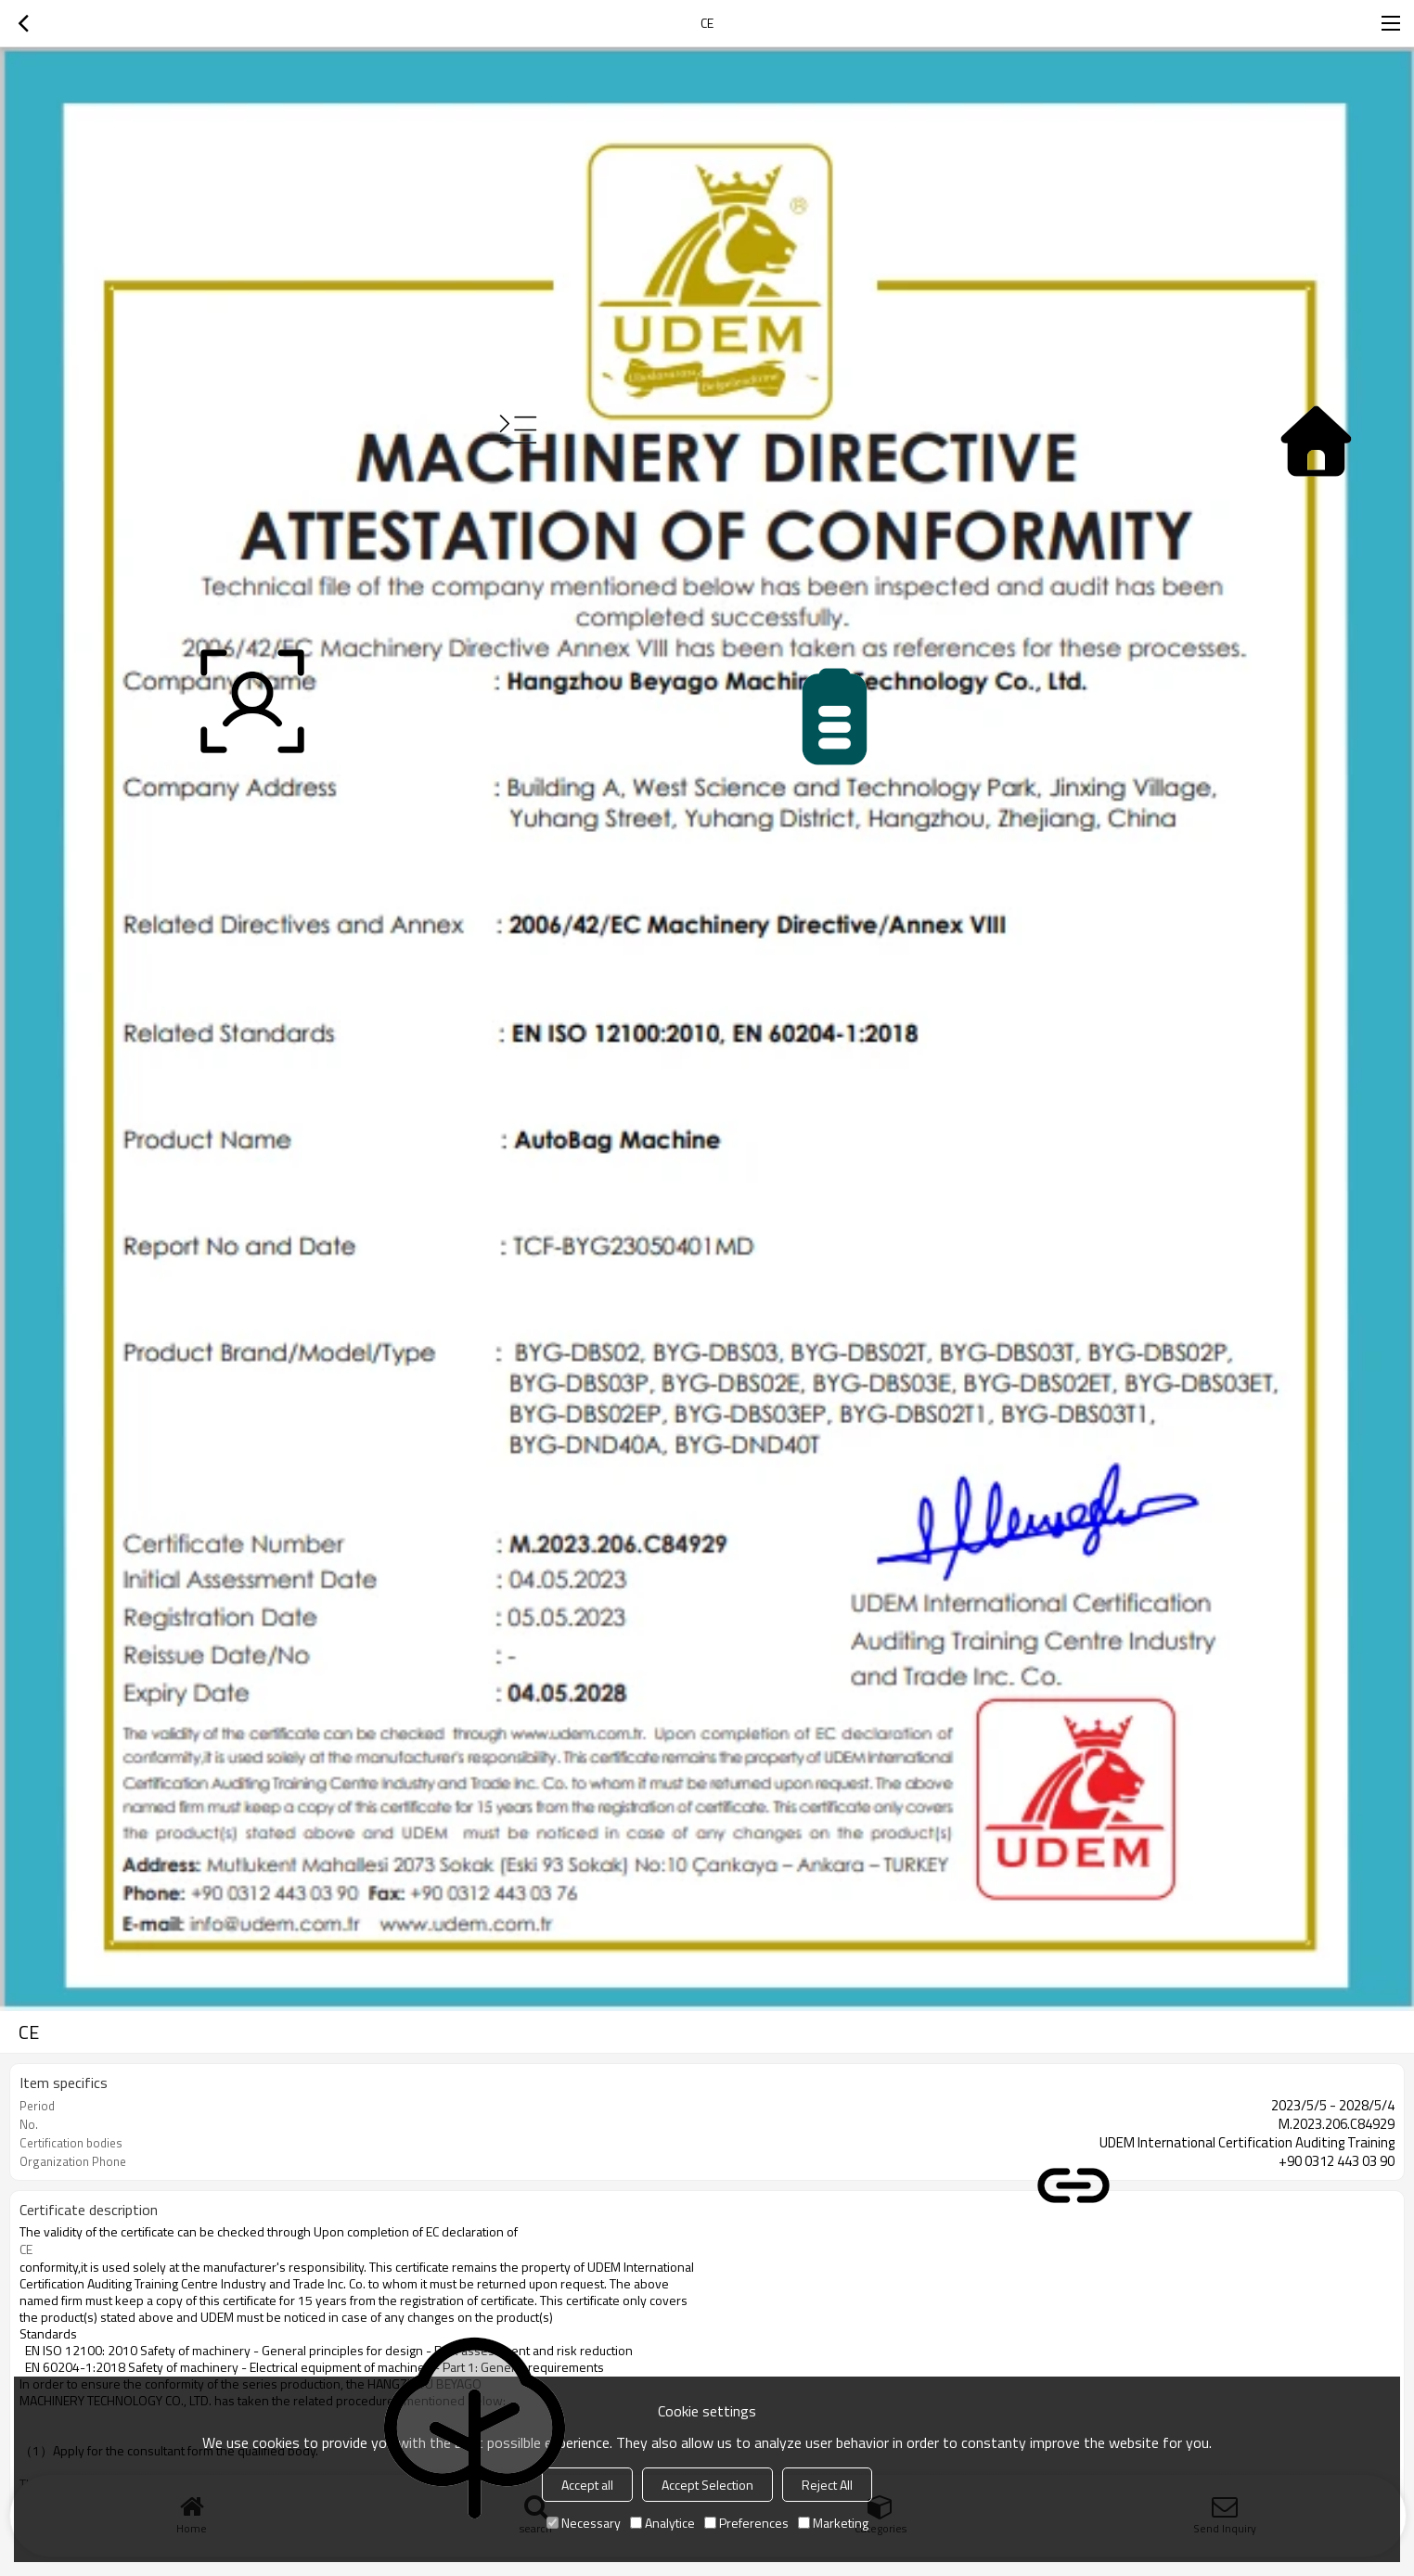  Describe the element at coordinates (252, 701) in the screenshot. I see `focus on user profile or account` at that location.